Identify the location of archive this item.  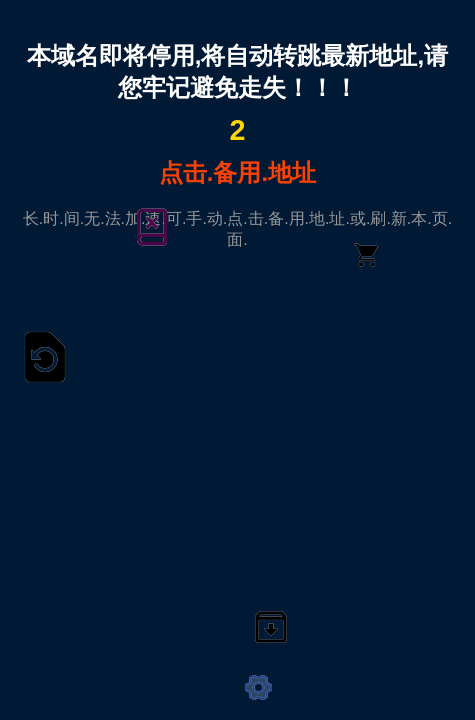
(271, 627).